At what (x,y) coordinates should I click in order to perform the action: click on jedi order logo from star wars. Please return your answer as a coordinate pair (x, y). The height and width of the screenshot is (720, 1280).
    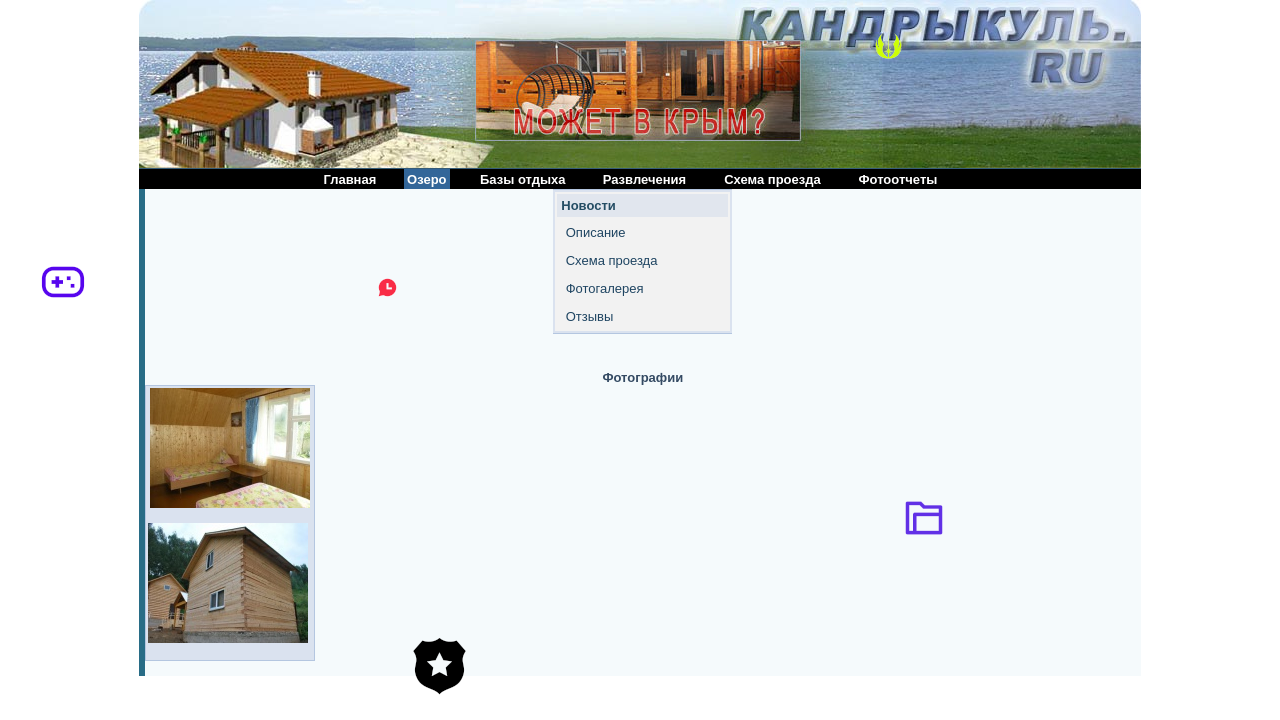
    Looking at the image, I should click on (888, 45).